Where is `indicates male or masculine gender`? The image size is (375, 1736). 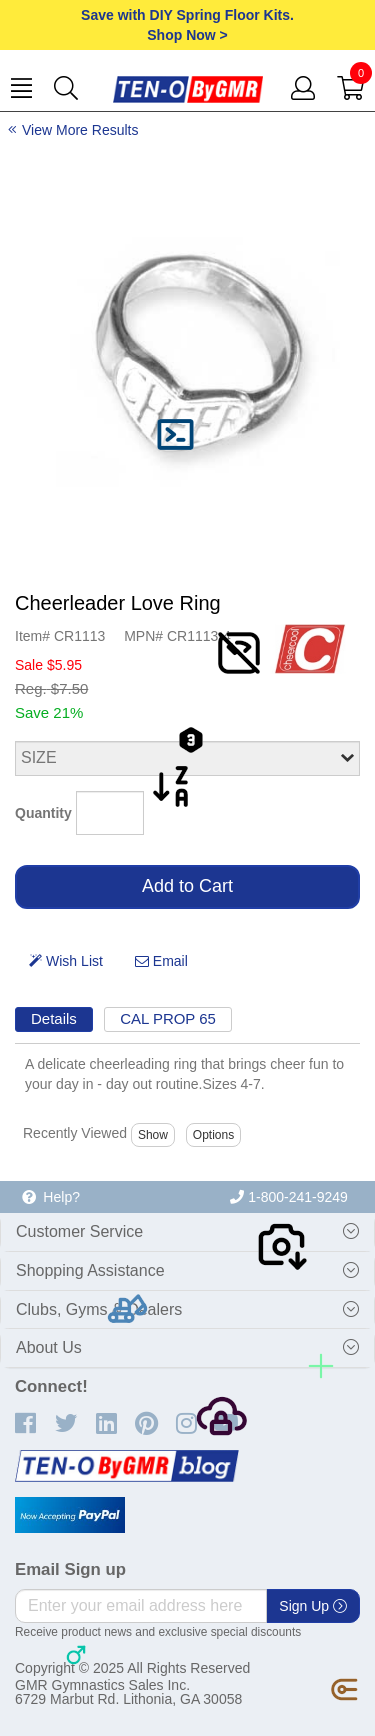
indicates male or masculine gender is located at coordinates (76, 1655).